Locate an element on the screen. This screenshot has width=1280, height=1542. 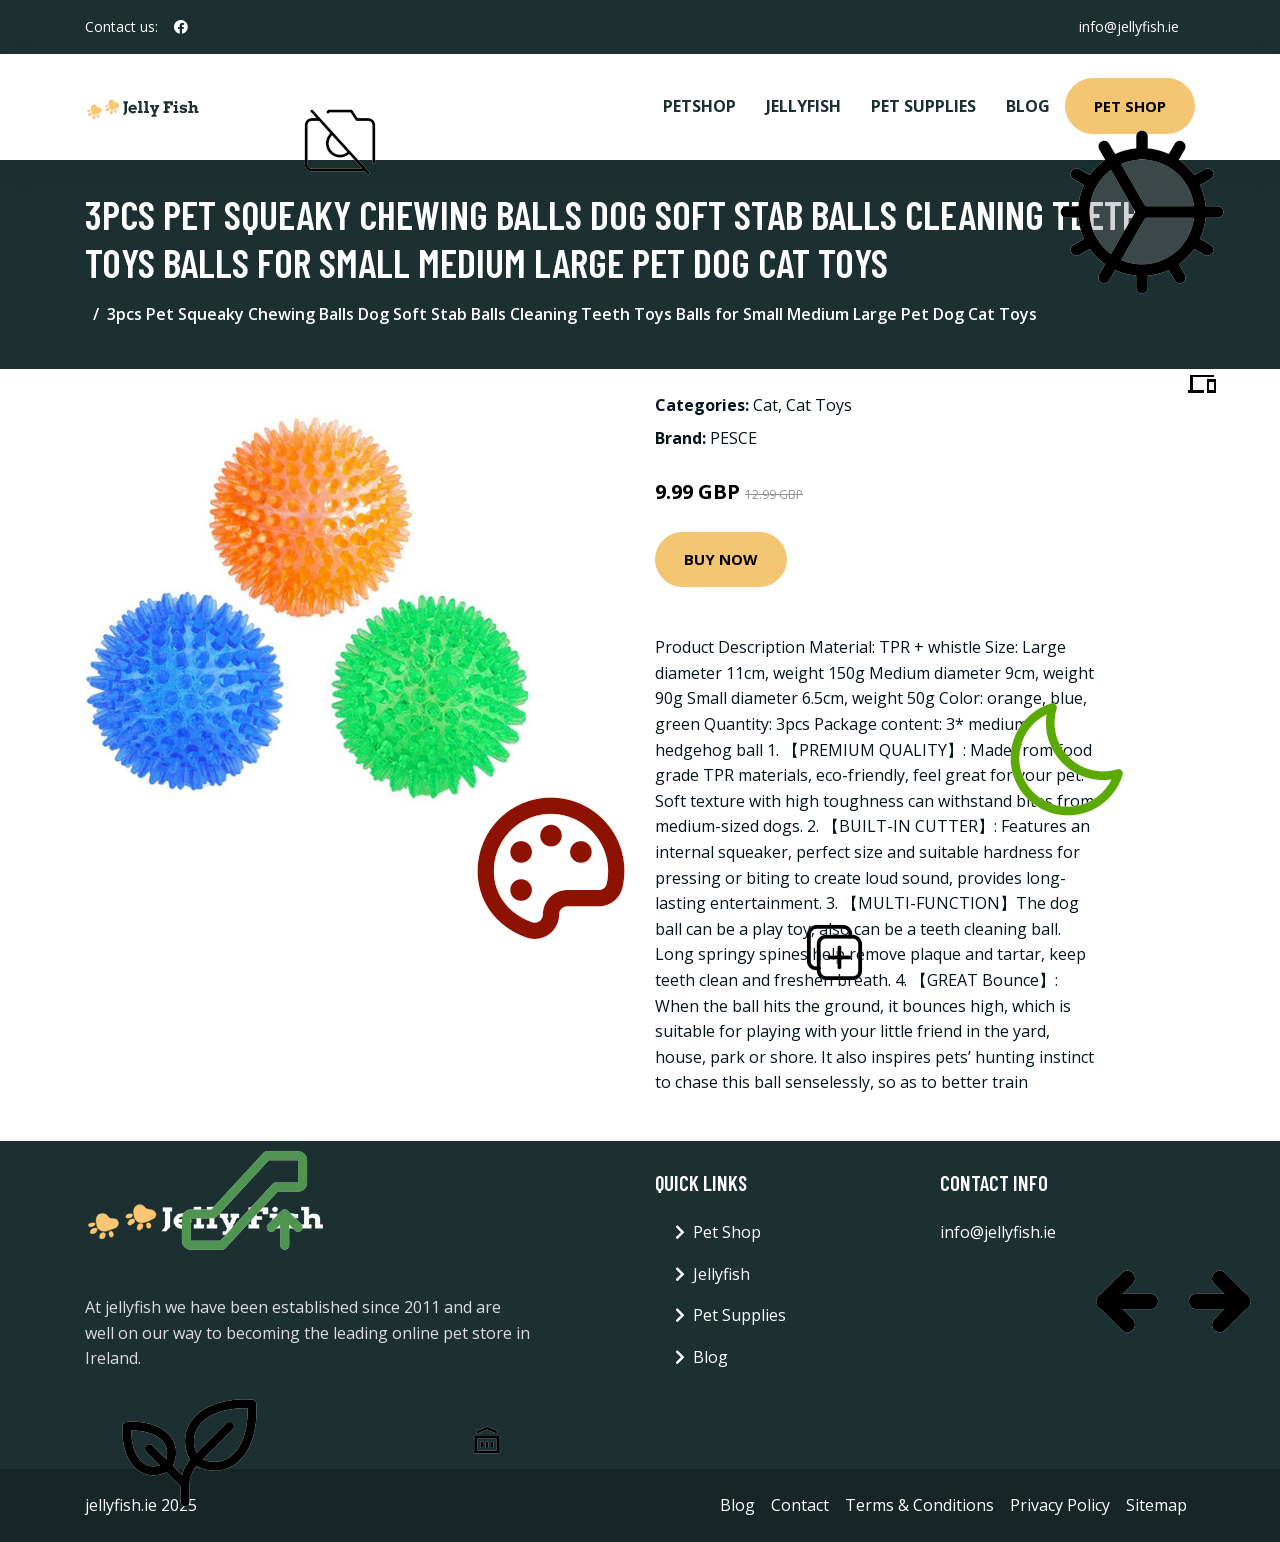
indicates escalator going up is located at coordinates (244, 1200).